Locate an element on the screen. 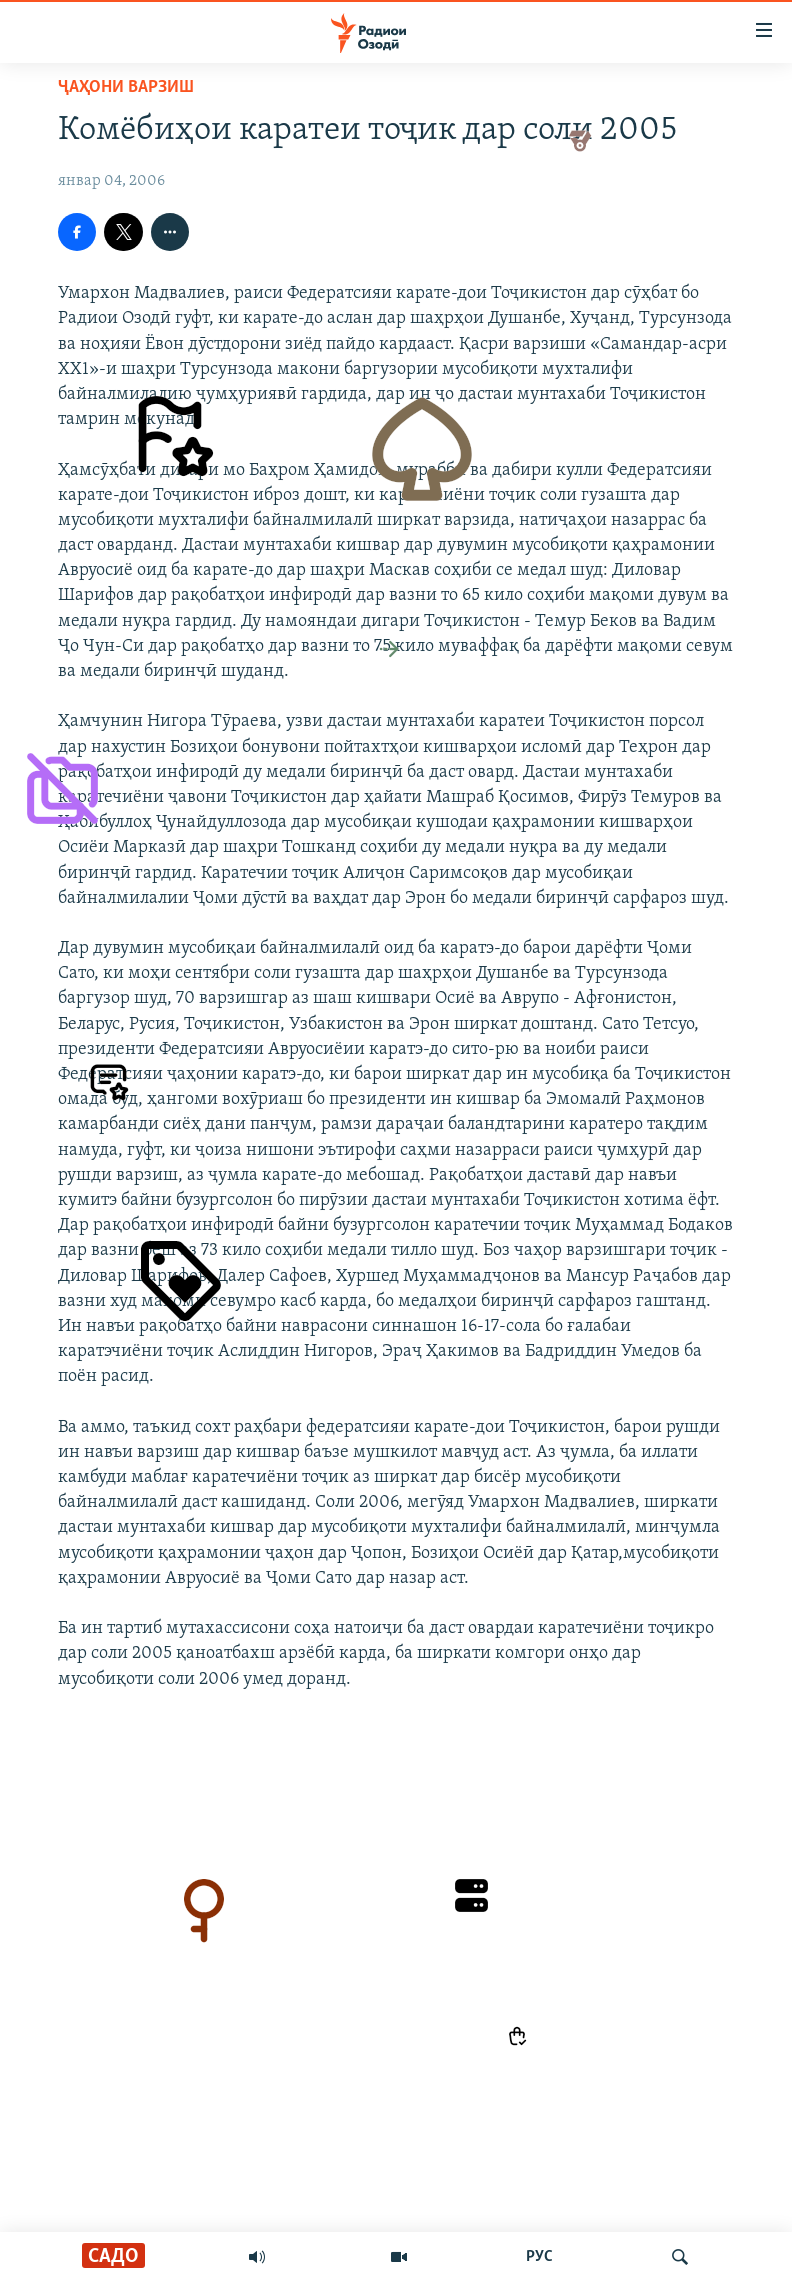 The width and height of the screenshot is (792, 2282). access server settings or management is located at coordinates (471, 1895).